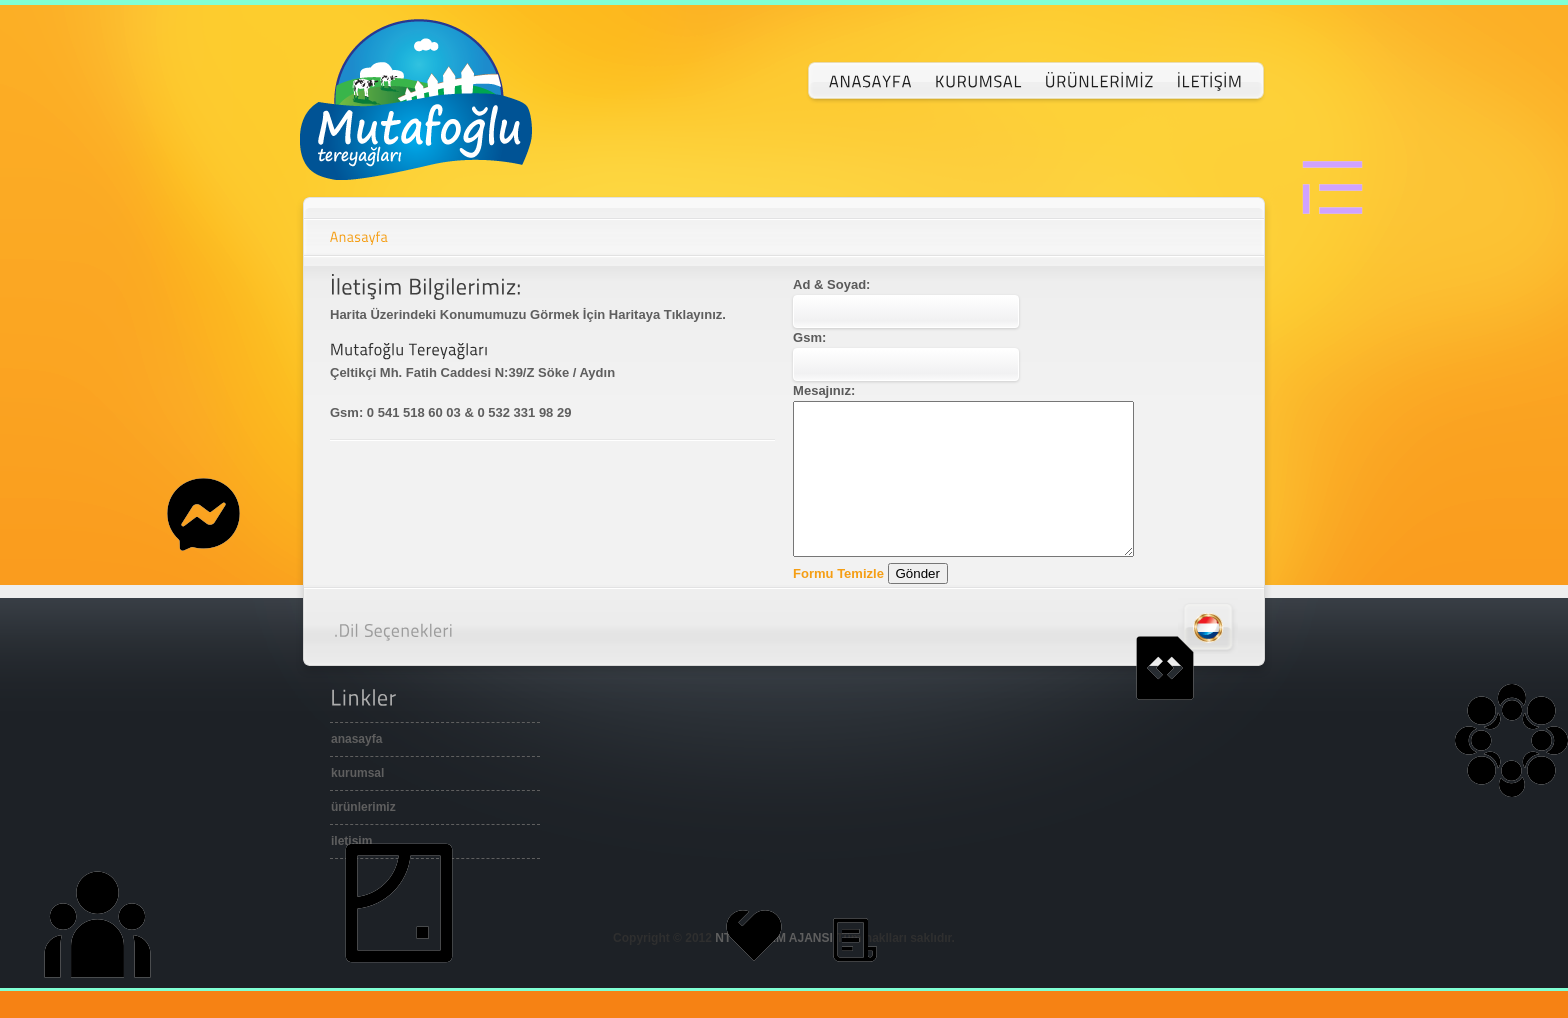 The height and width of the screenshot is (1018, 1568). I want to click on access local storage or hard drive, so click(399, 903).